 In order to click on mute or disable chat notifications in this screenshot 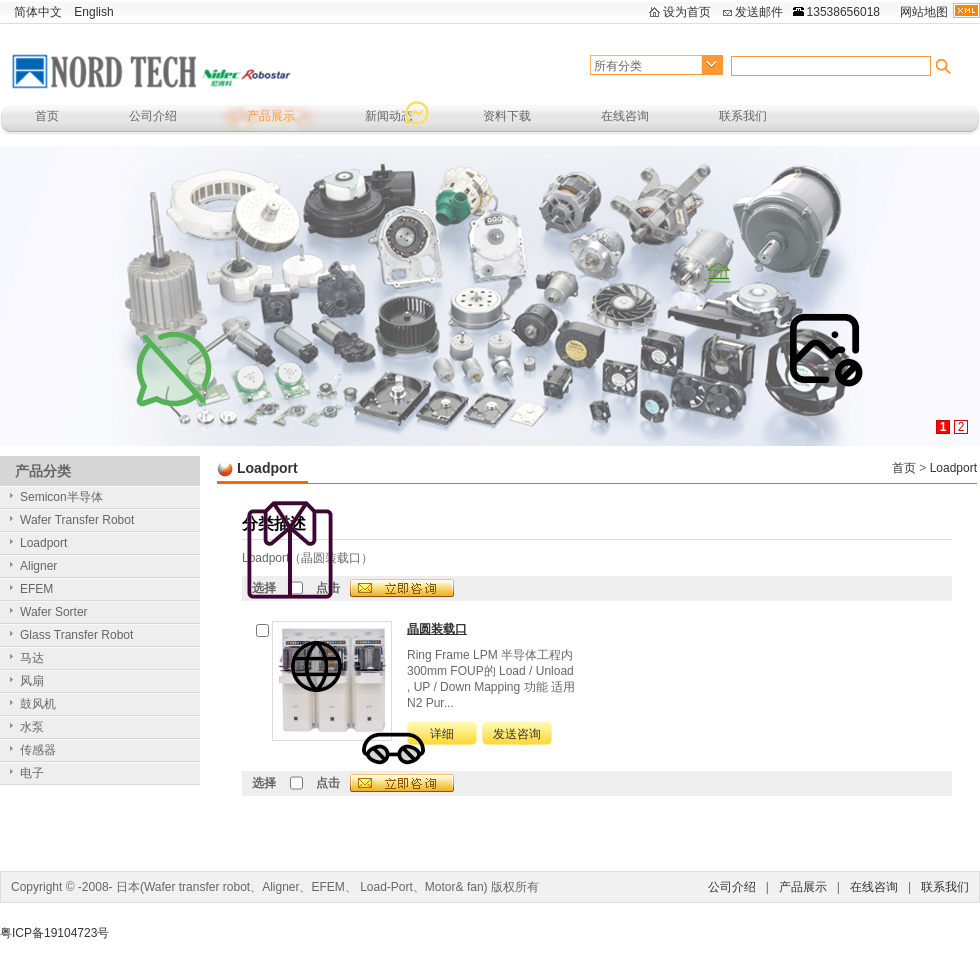, I will do `click(174, 369)`.